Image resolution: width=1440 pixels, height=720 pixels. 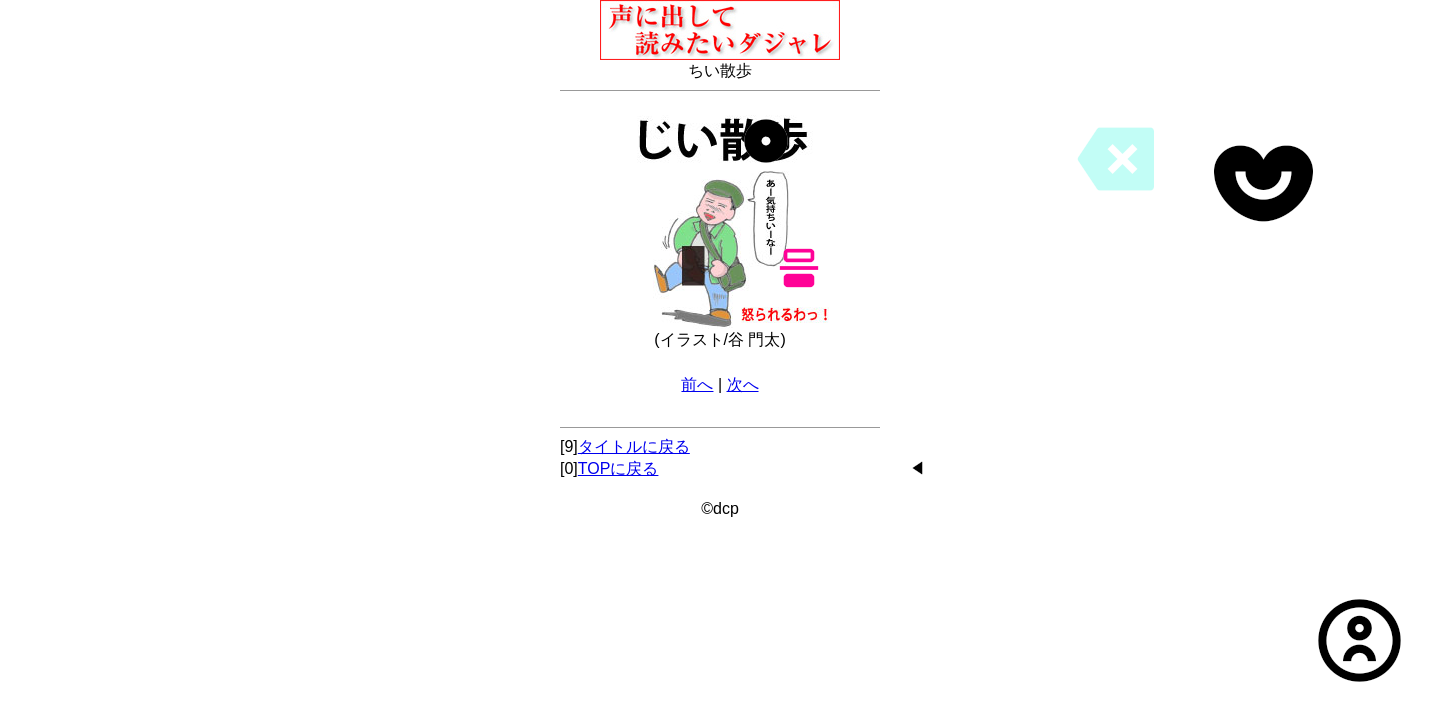 What do you see at coordinates (799, 268) in the screenshot?
I see `flip content vertically` at bounding box center [799, 268].